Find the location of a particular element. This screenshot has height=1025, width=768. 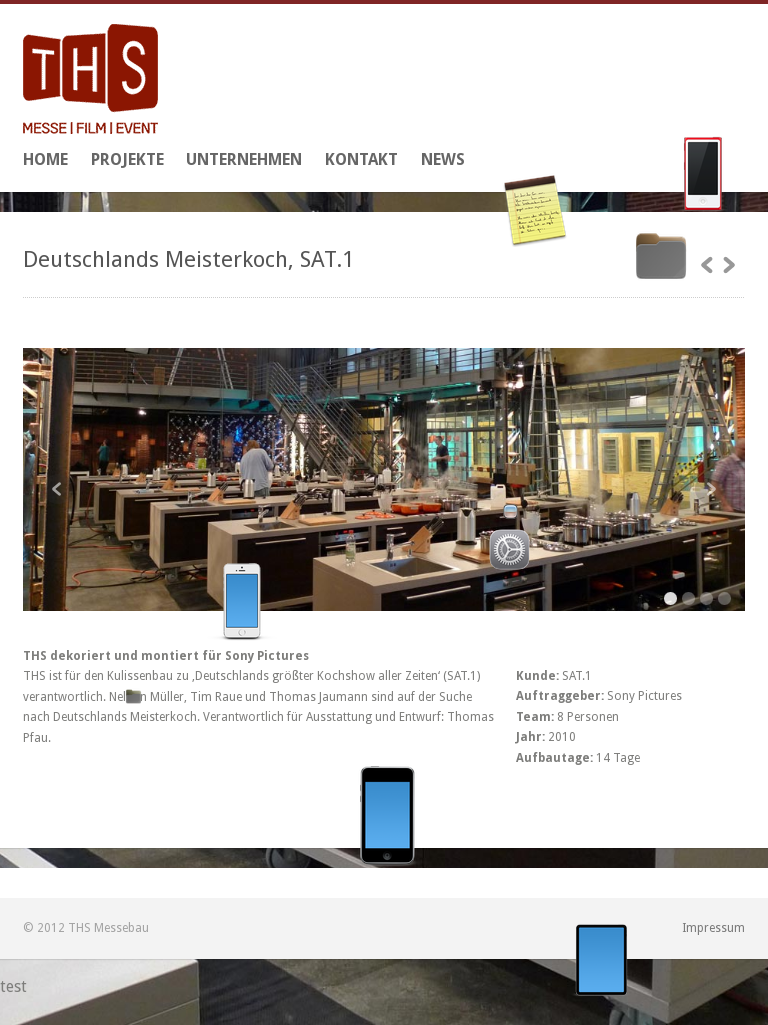

iPad Air M2 device icon is located at coordinates (601, 960).